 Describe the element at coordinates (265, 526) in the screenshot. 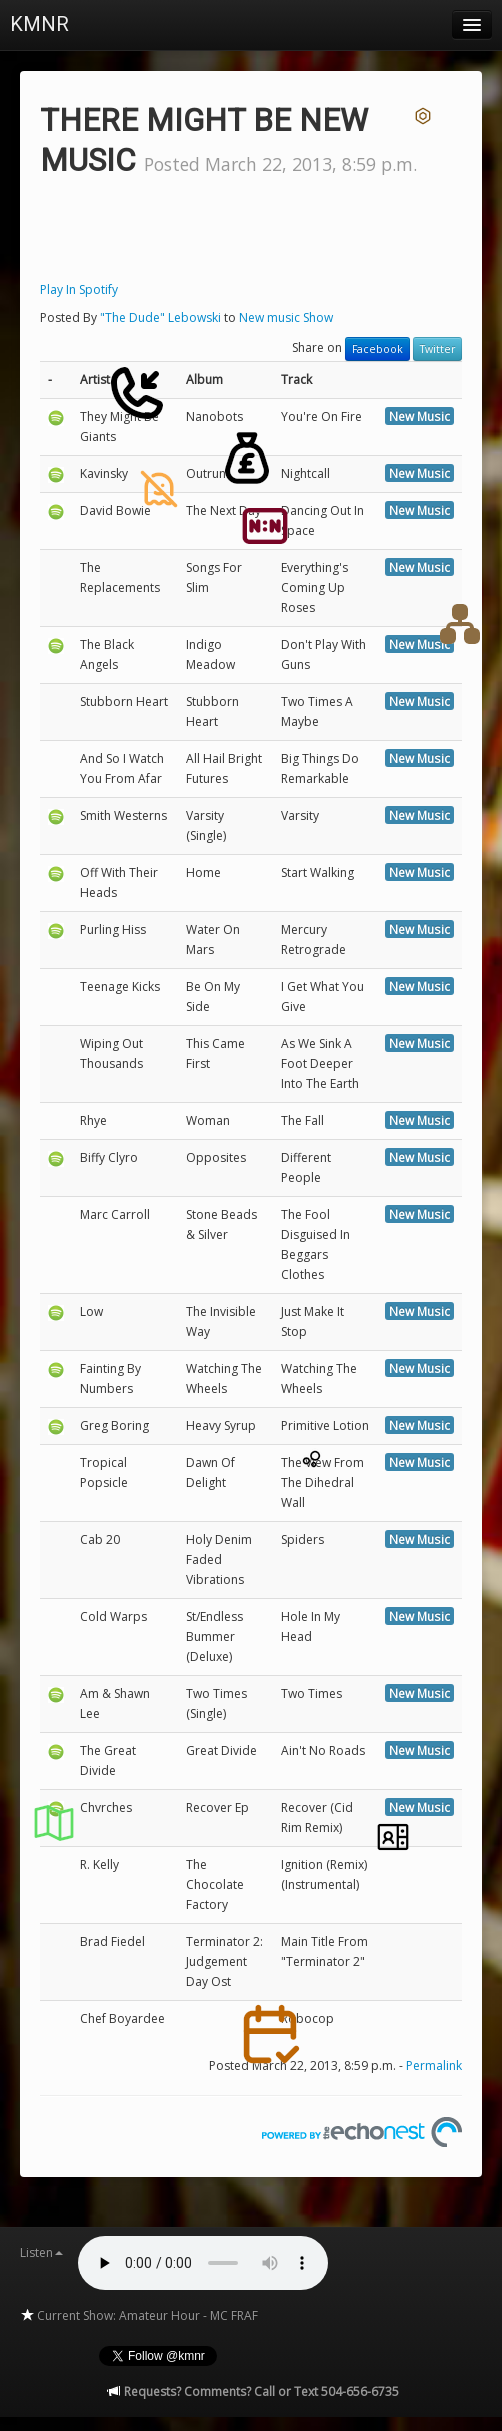

I see `indicates a many-to-many database relationship` at that location.